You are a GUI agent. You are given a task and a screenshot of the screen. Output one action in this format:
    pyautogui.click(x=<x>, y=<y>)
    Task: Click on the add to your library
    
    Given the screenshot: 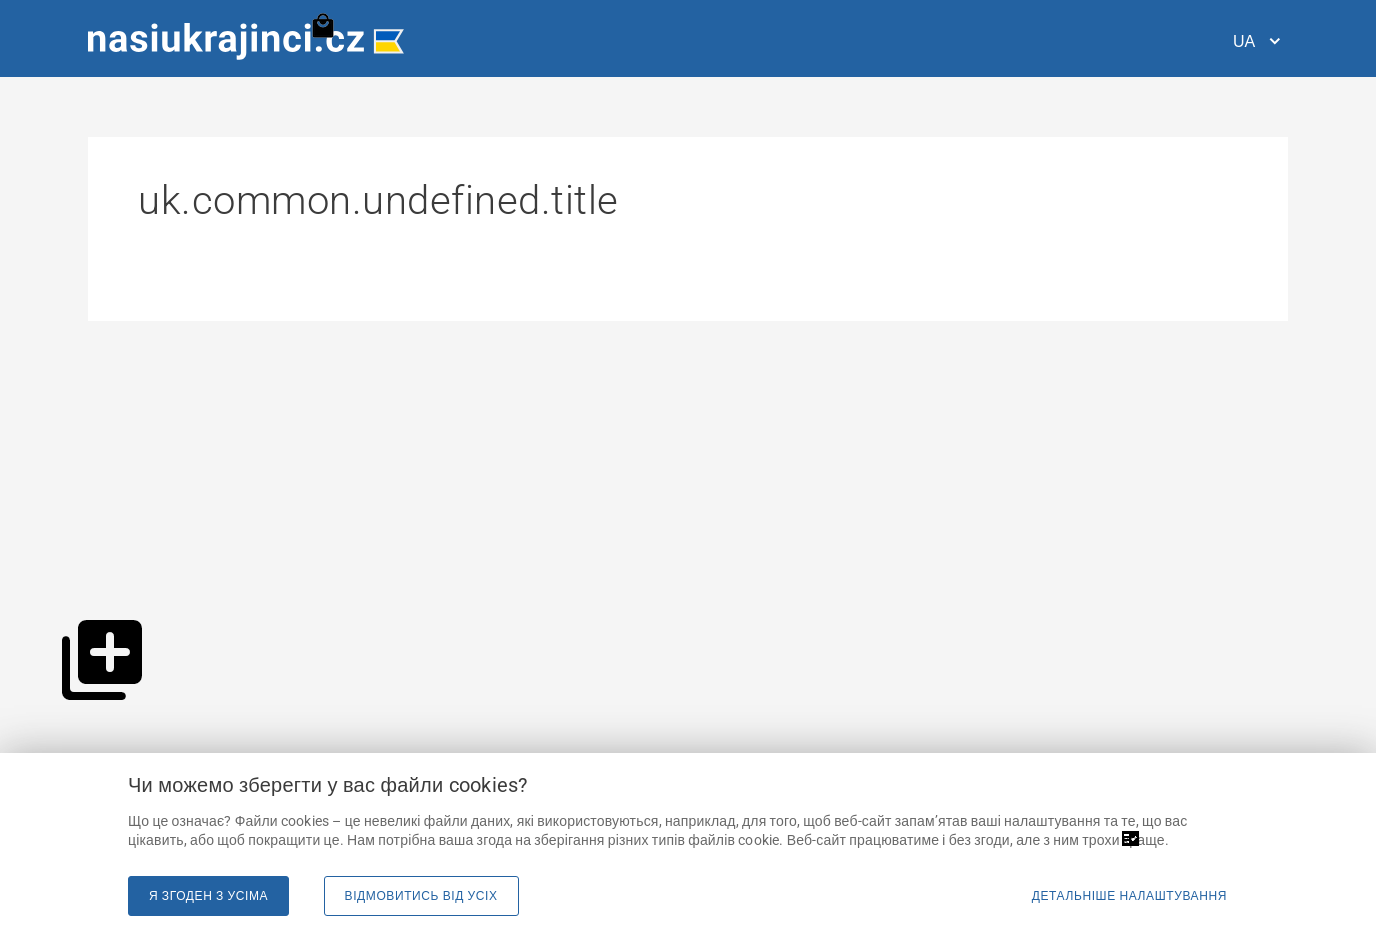 What is the action you would take?
    pyautogui.click(x=102, y=660)
    